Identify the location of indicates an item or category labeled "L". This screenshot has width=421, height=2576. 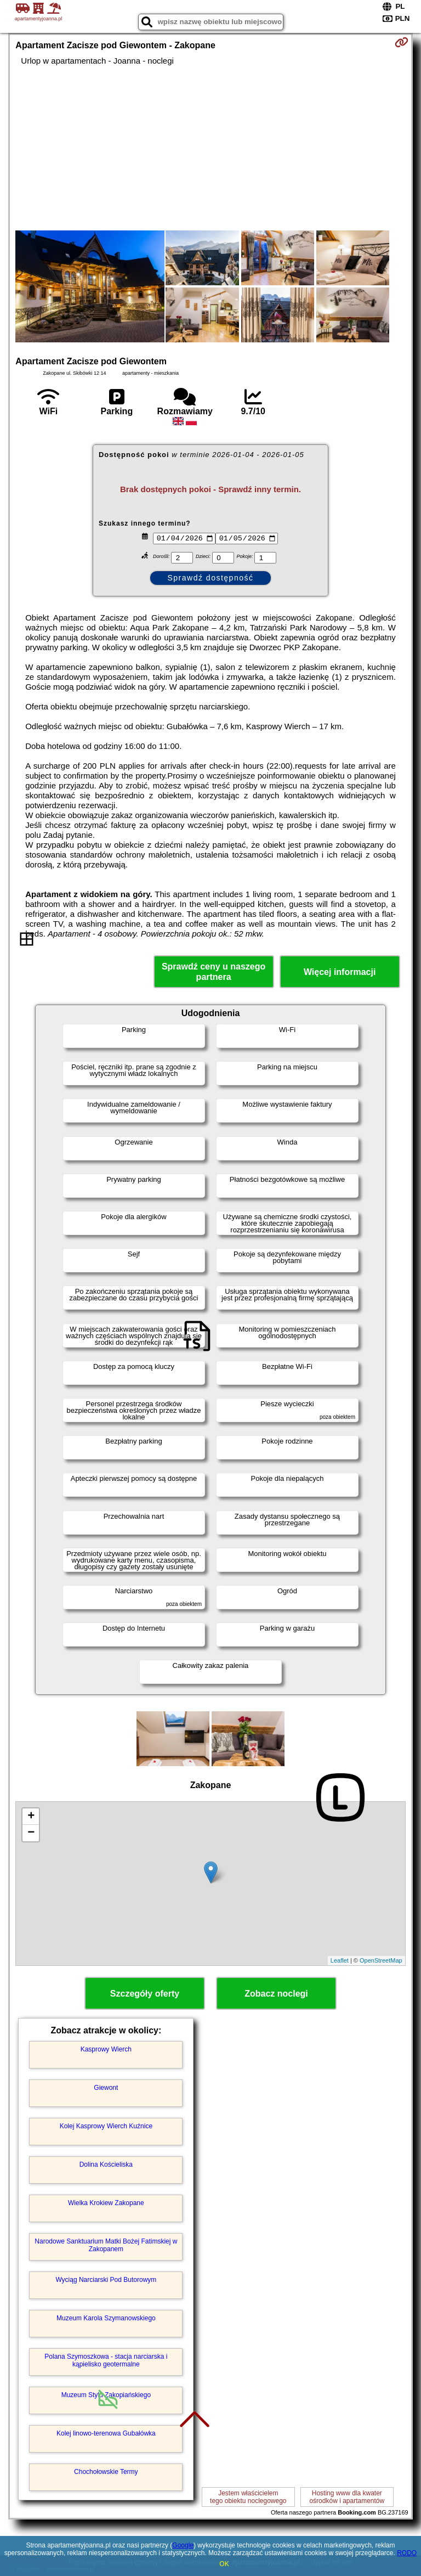
(340, 1797).